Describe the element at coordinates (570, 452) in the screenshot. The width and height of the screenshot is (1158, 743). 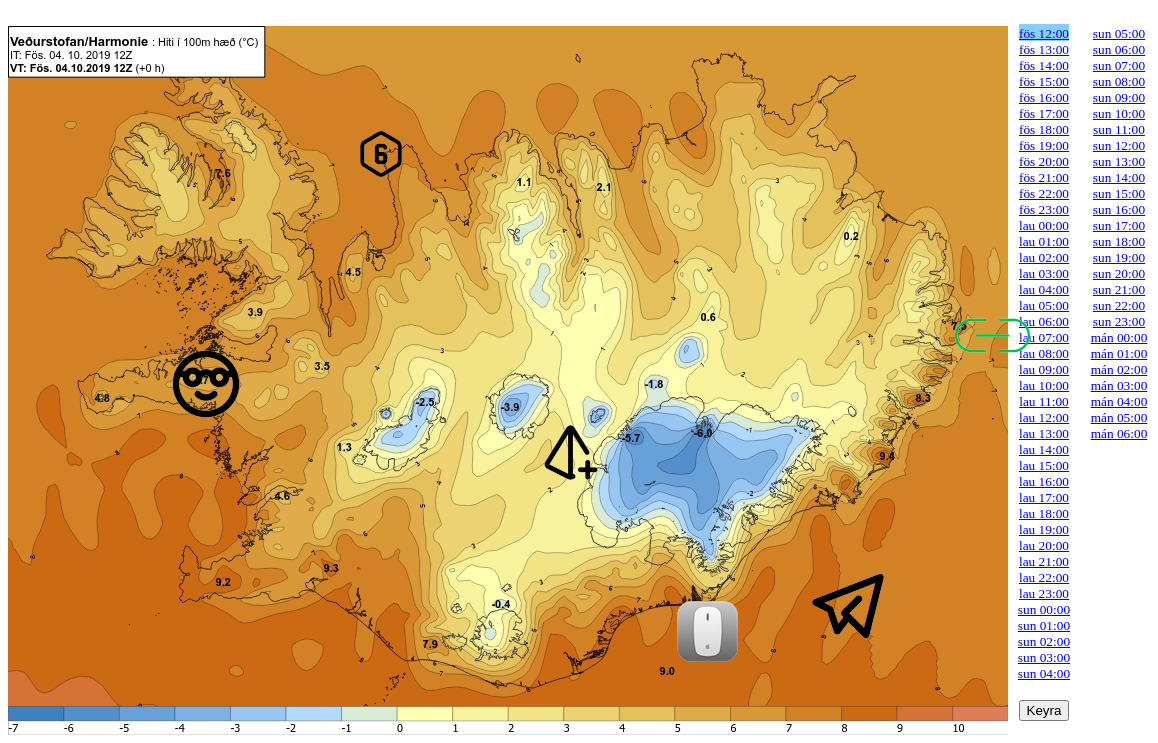
I see `add a new 3D object or shape` at that location.